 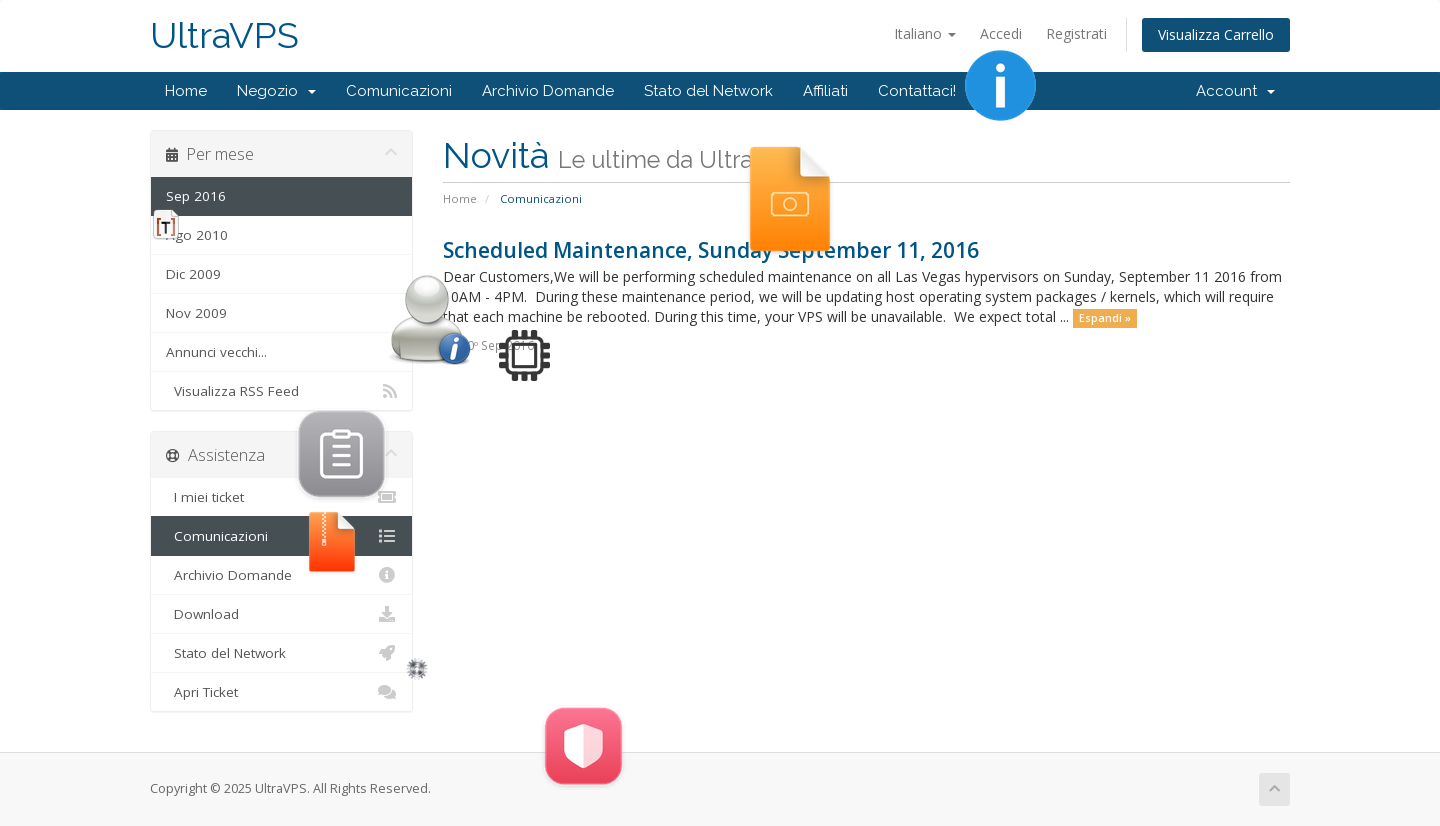 I want to click on view more information about this item, so click(x=1000, y=85).